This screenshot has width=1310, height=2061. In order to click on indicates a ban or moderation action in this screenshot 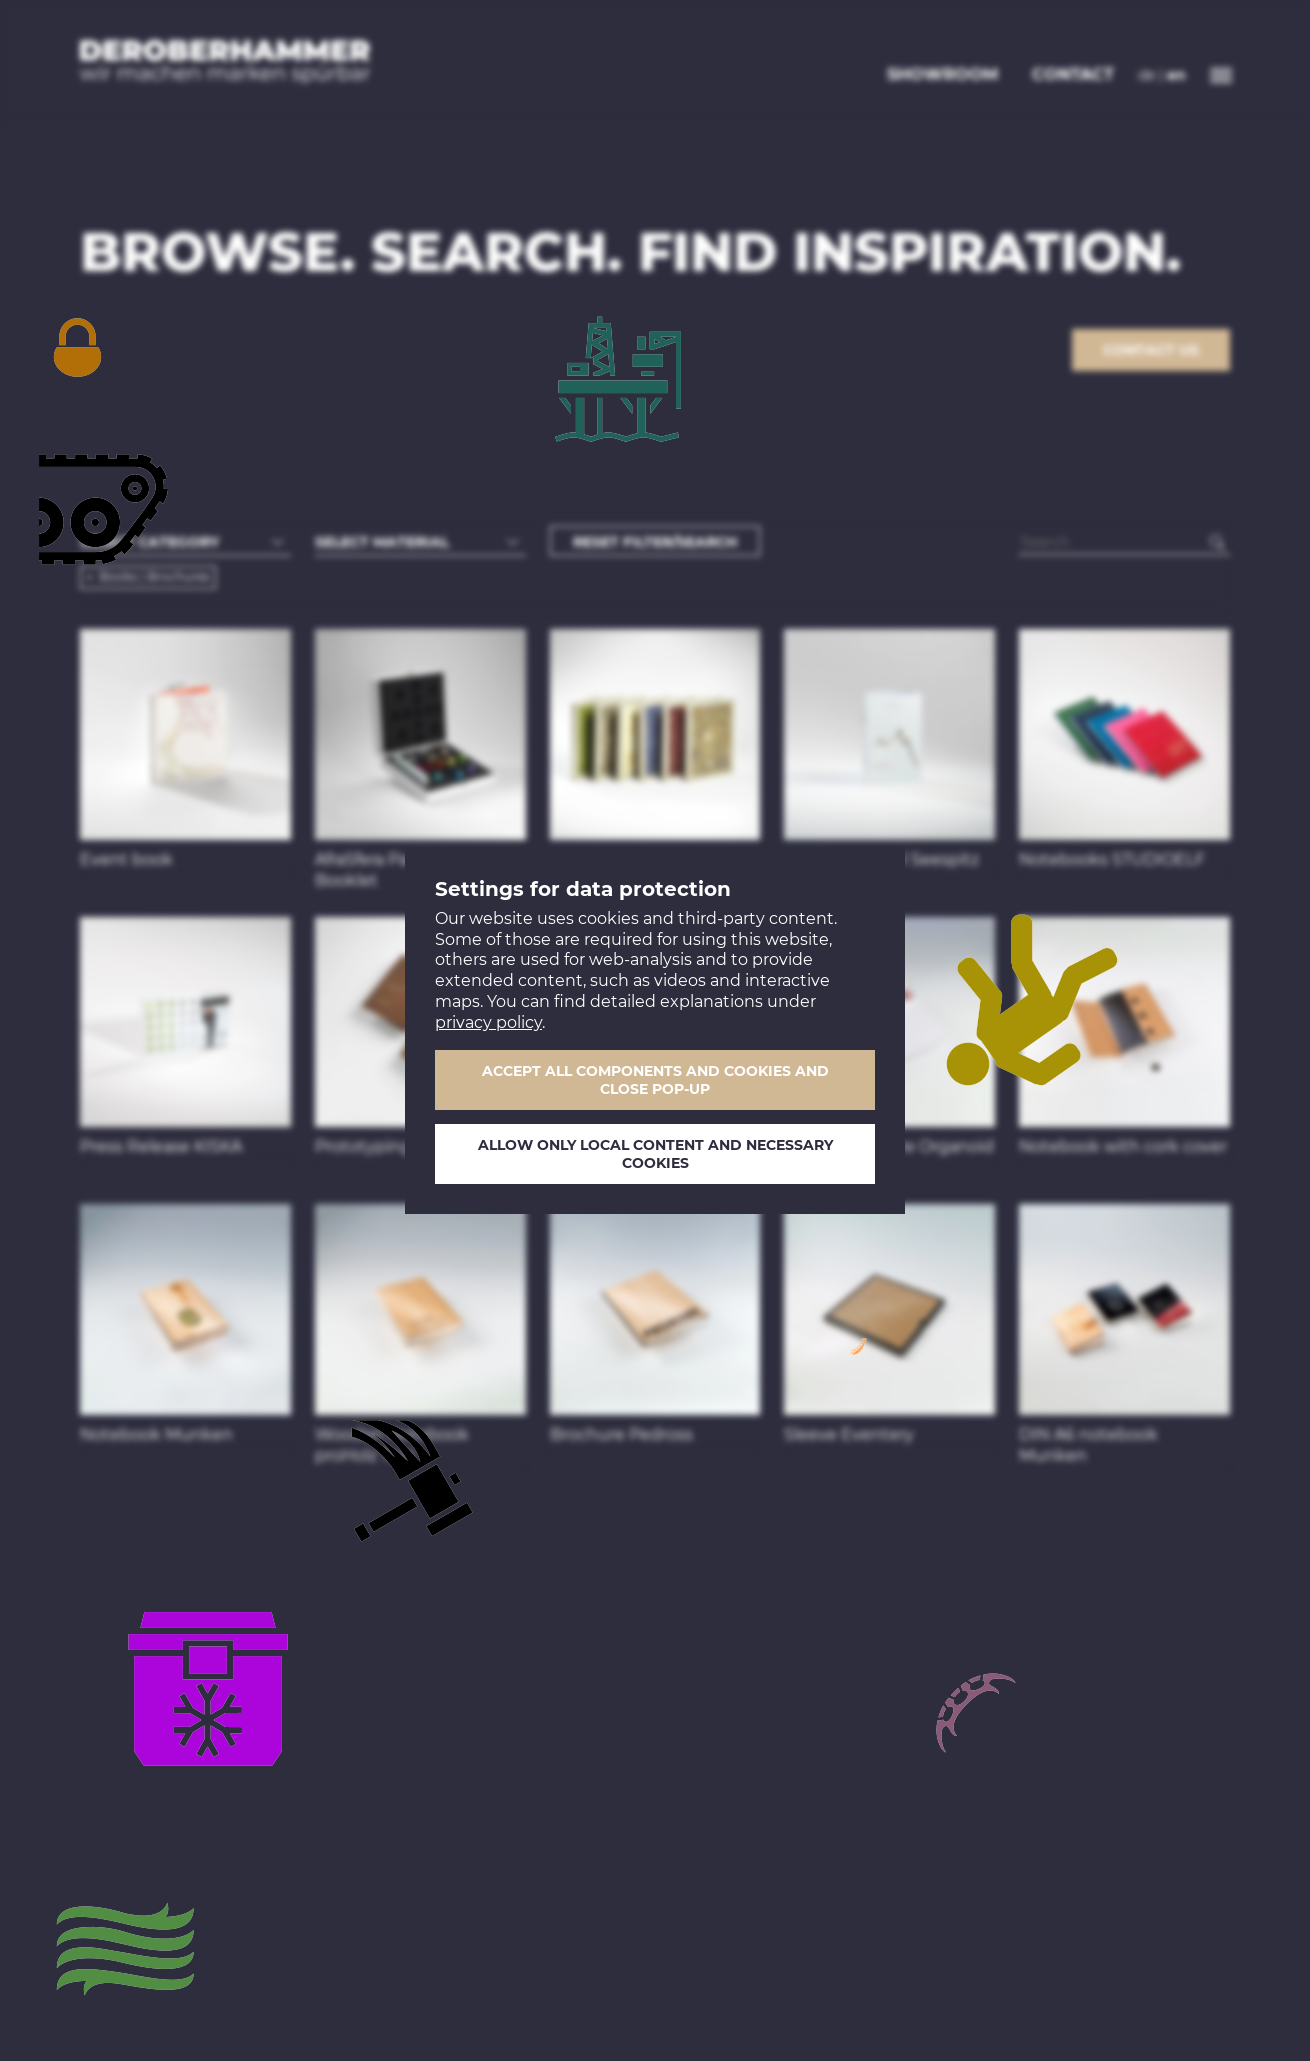, I will do `click(413, 1483)`.